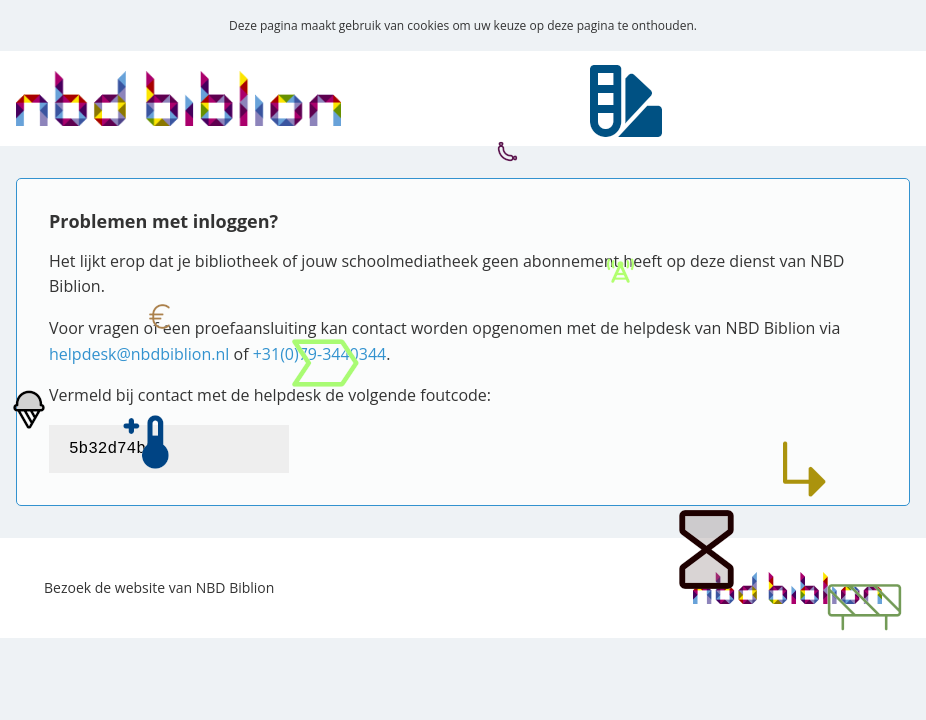 The height and width of the screenshot is (720, 926). What do you see at coordinates (864, 604) in the screenshot?
I see `indicates a blocked or restricted area` at bounding box center [864, 604].